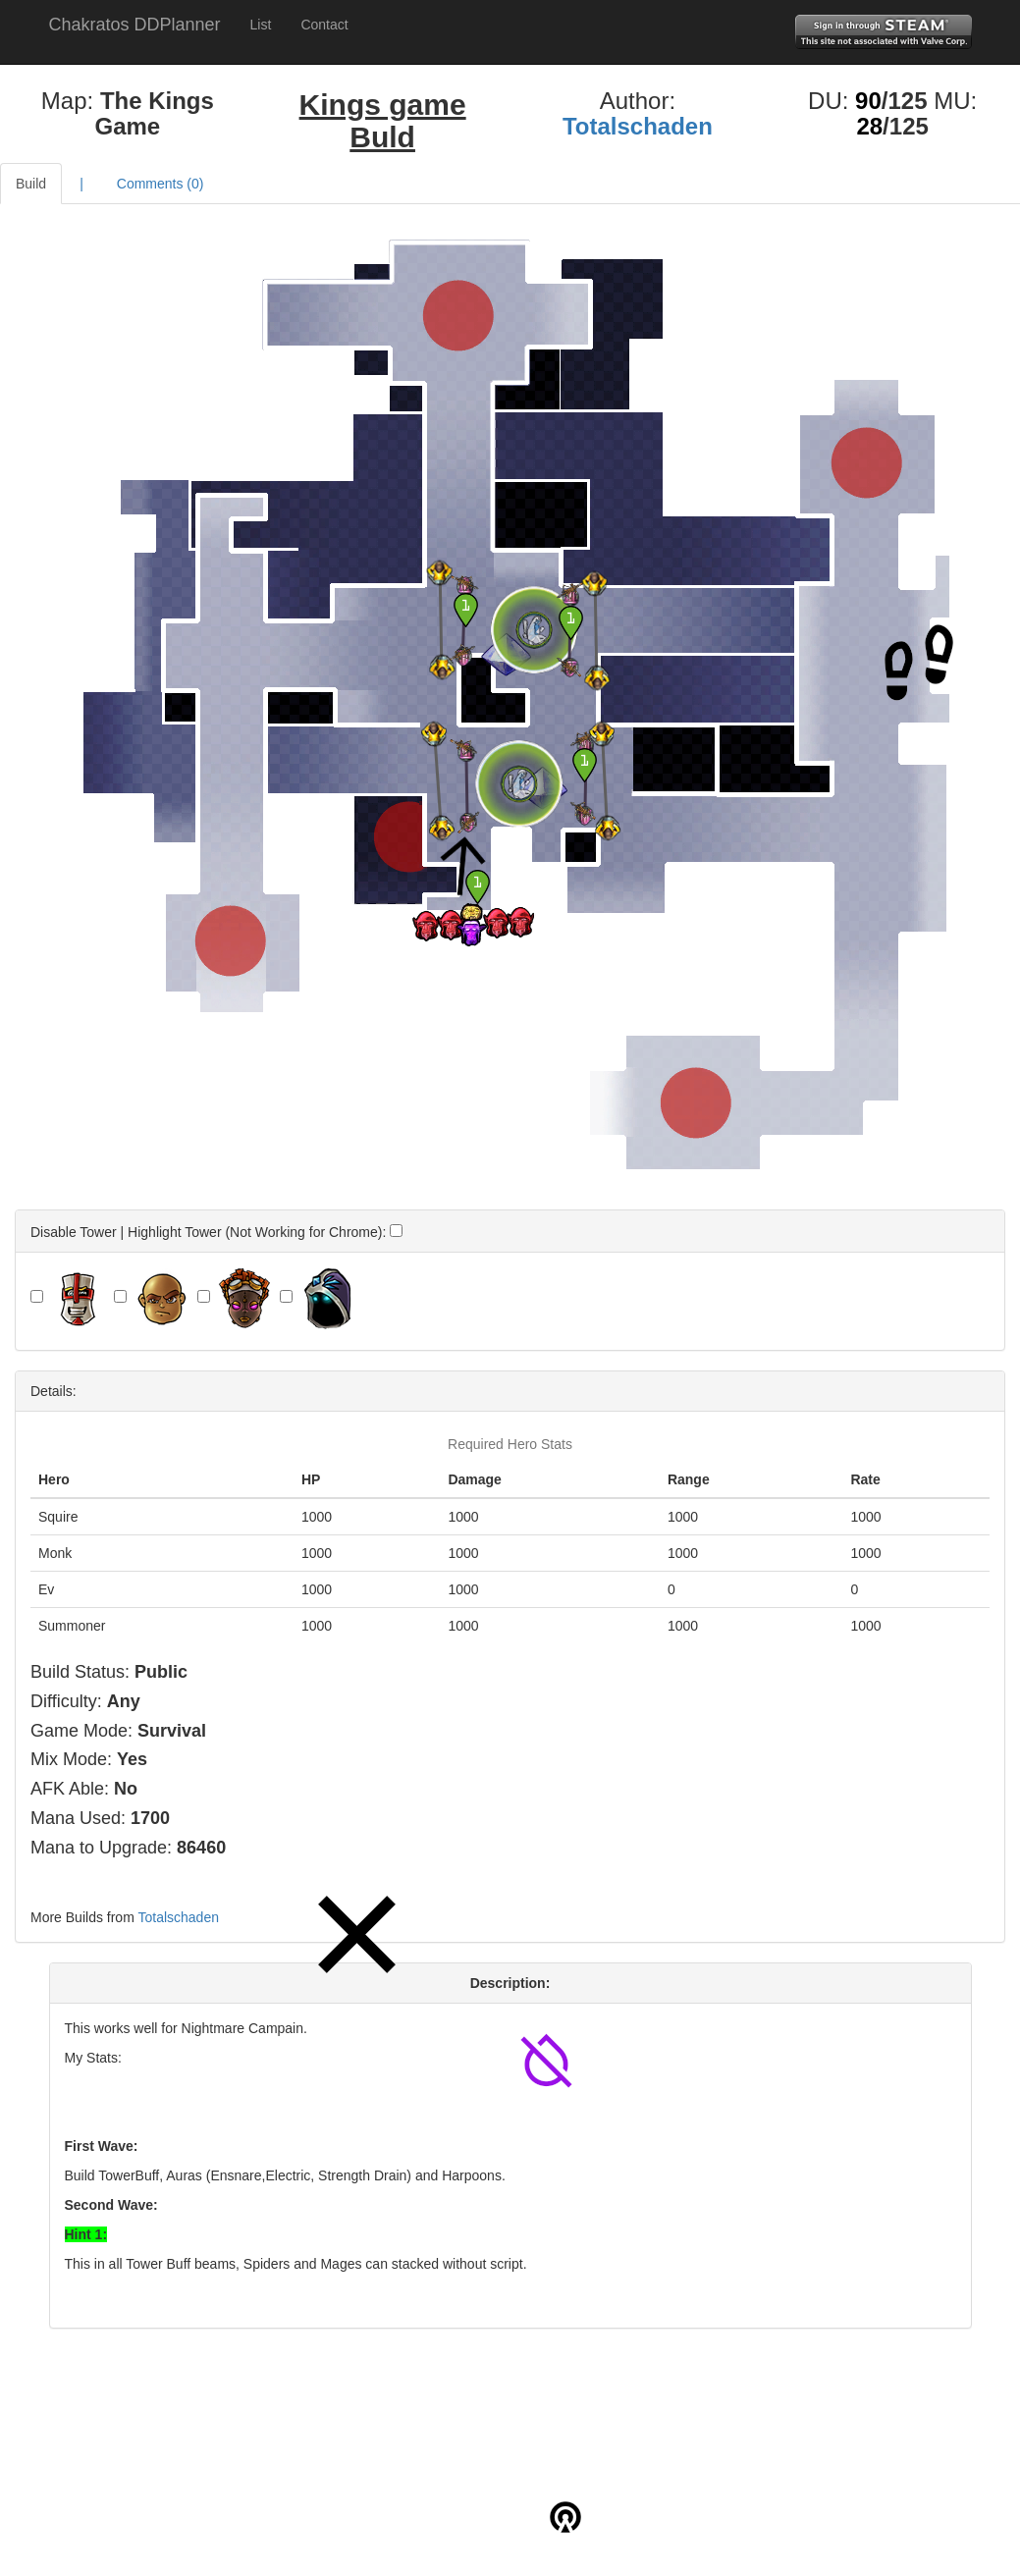 The image size is (1020, 2576). I want to click on close the current window or dialog, so click(356, 1934).